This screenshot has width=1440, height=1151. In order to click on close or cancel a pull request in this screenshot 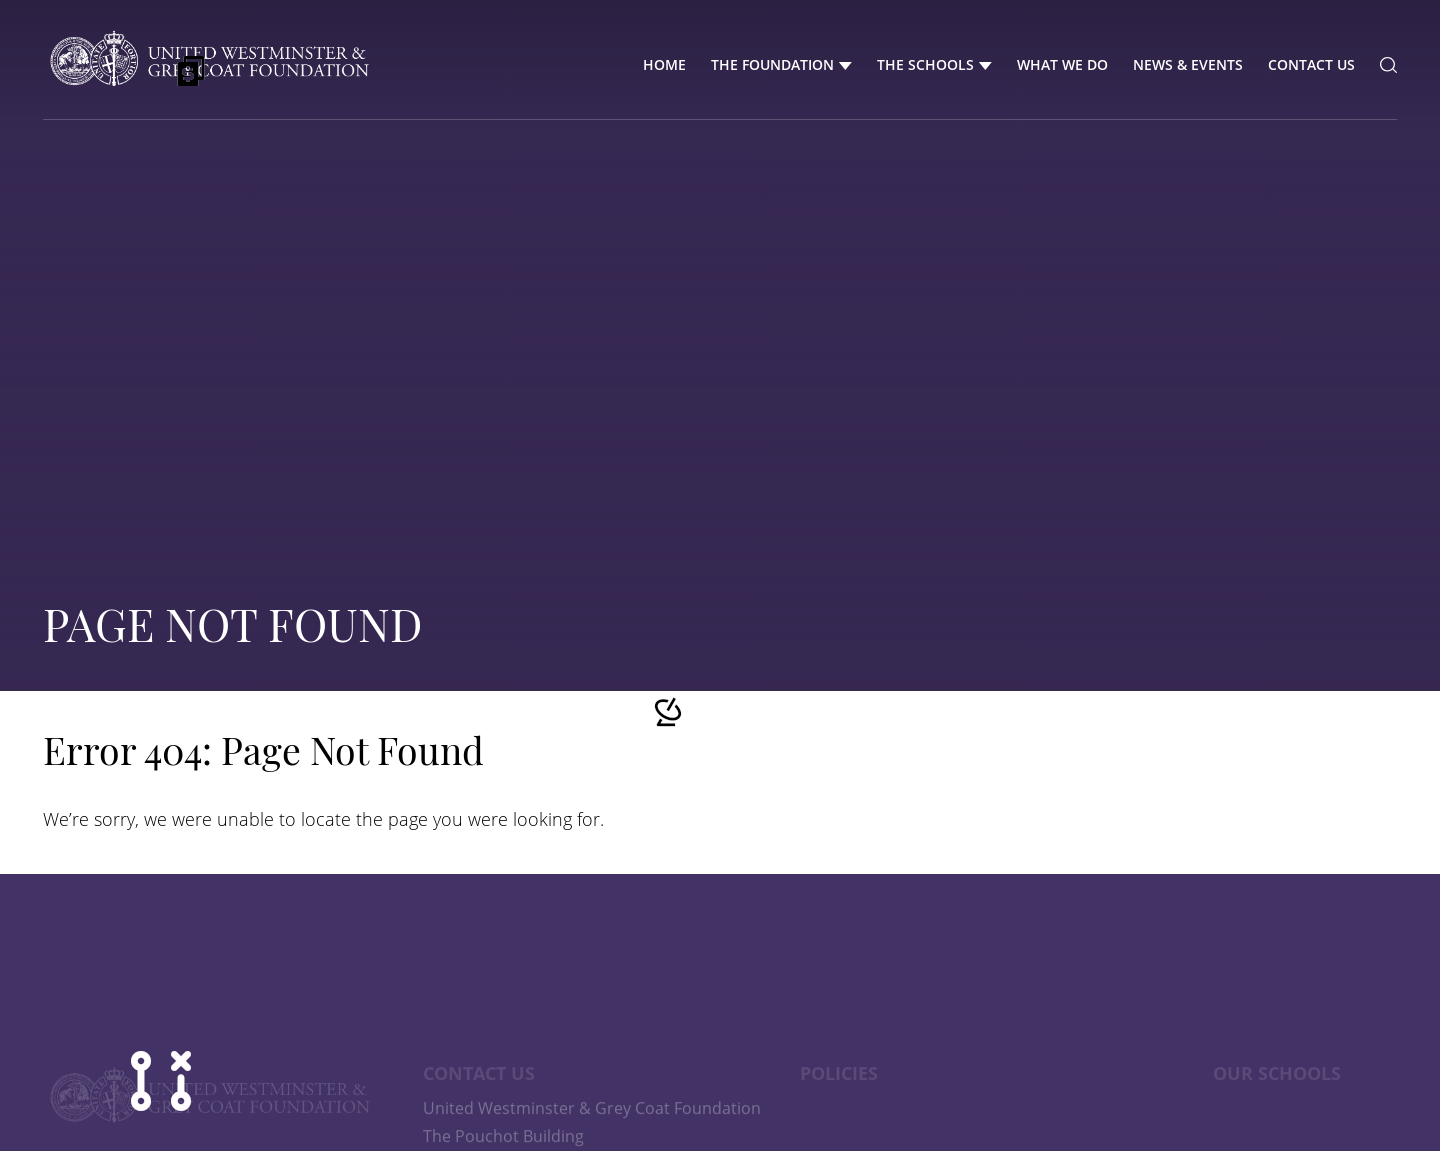, I will do `click(161, 1081)`.